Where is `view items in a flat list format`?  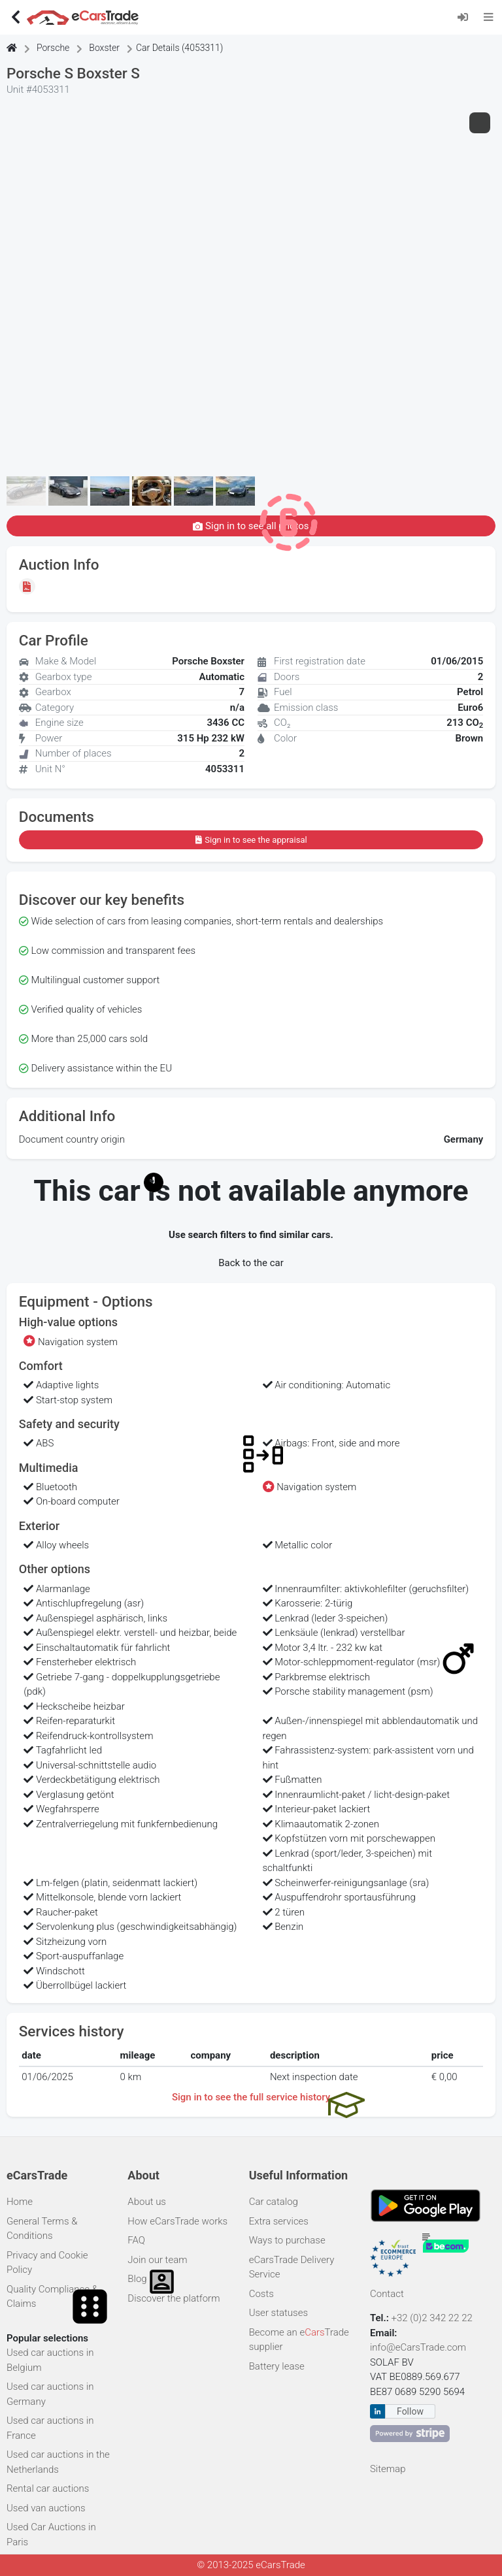 view items in a flat list format is located at coordinates (426, 2237).